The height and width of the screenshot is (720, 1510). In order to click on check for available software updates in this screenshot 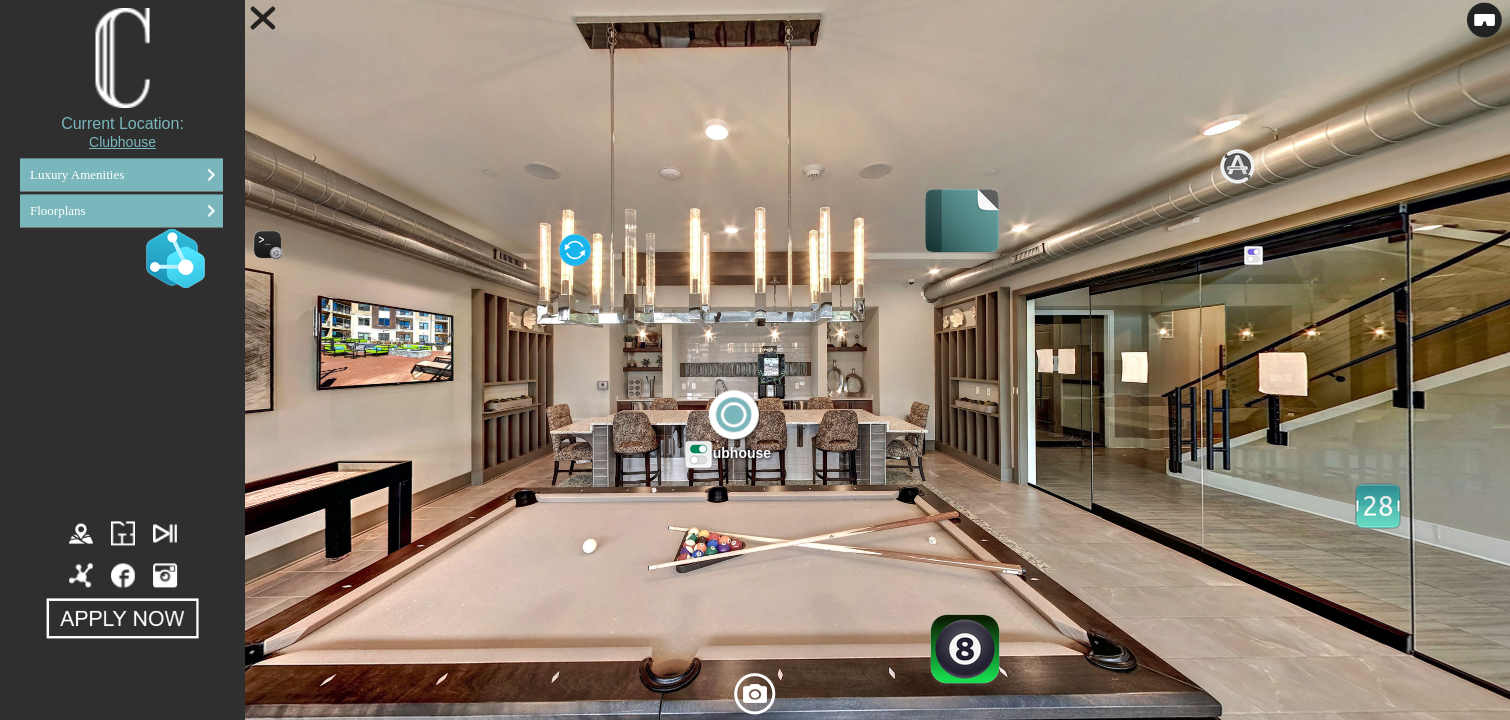, I will do `click(1237, 166)`.